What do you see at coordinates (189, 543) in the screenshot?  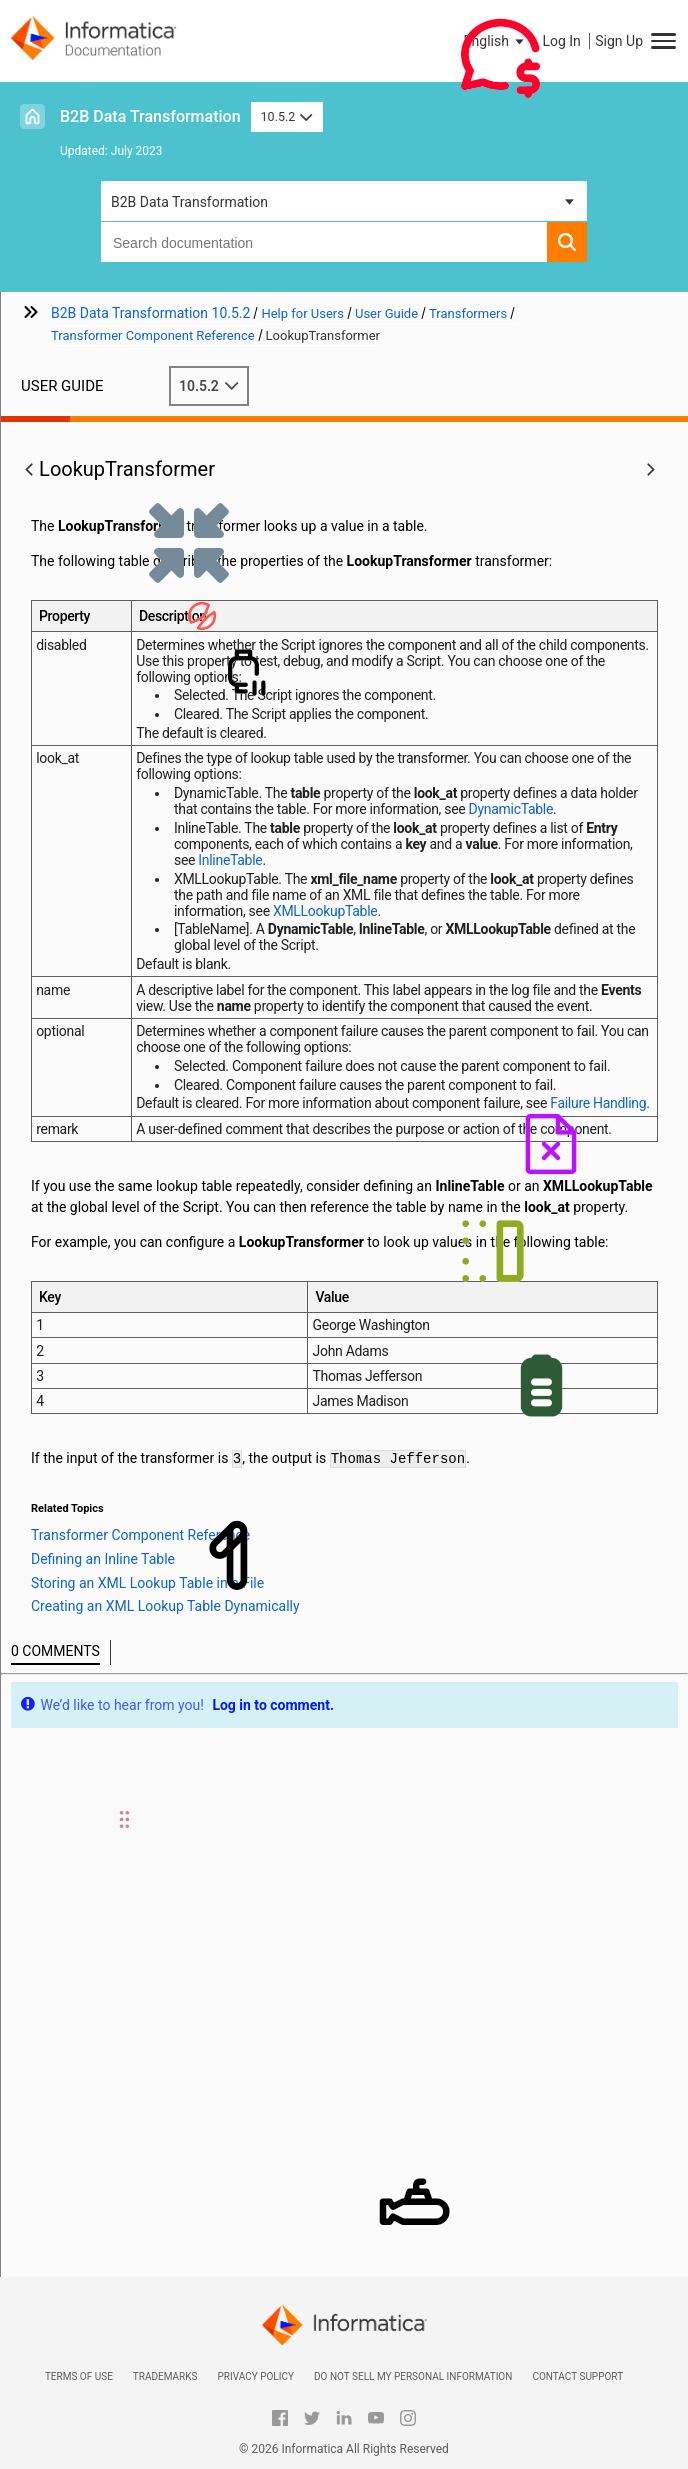 I see `exit fullscreen mode` at bounding box center [189, 543].